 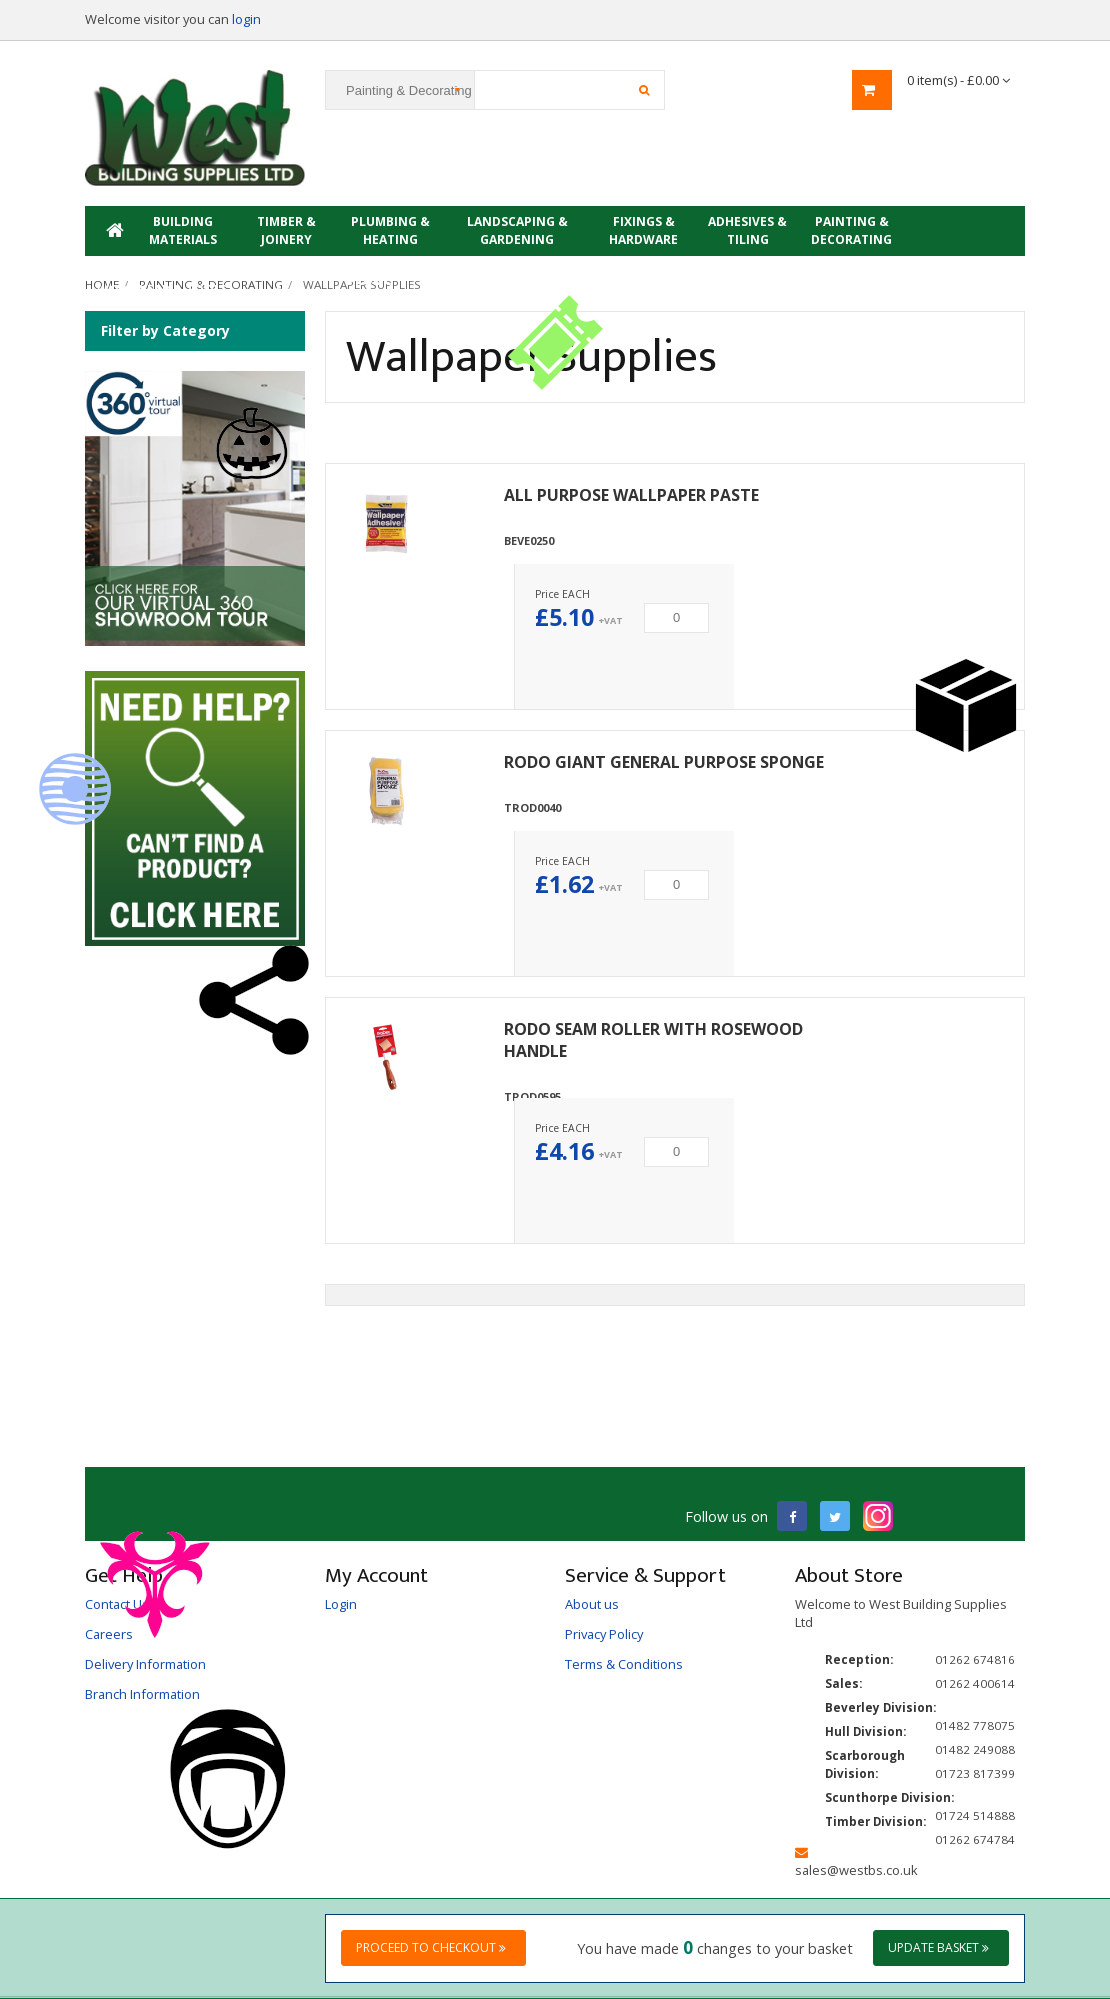 I want to click on decorative game badge or achievement icon, so click(x=75, y=789).